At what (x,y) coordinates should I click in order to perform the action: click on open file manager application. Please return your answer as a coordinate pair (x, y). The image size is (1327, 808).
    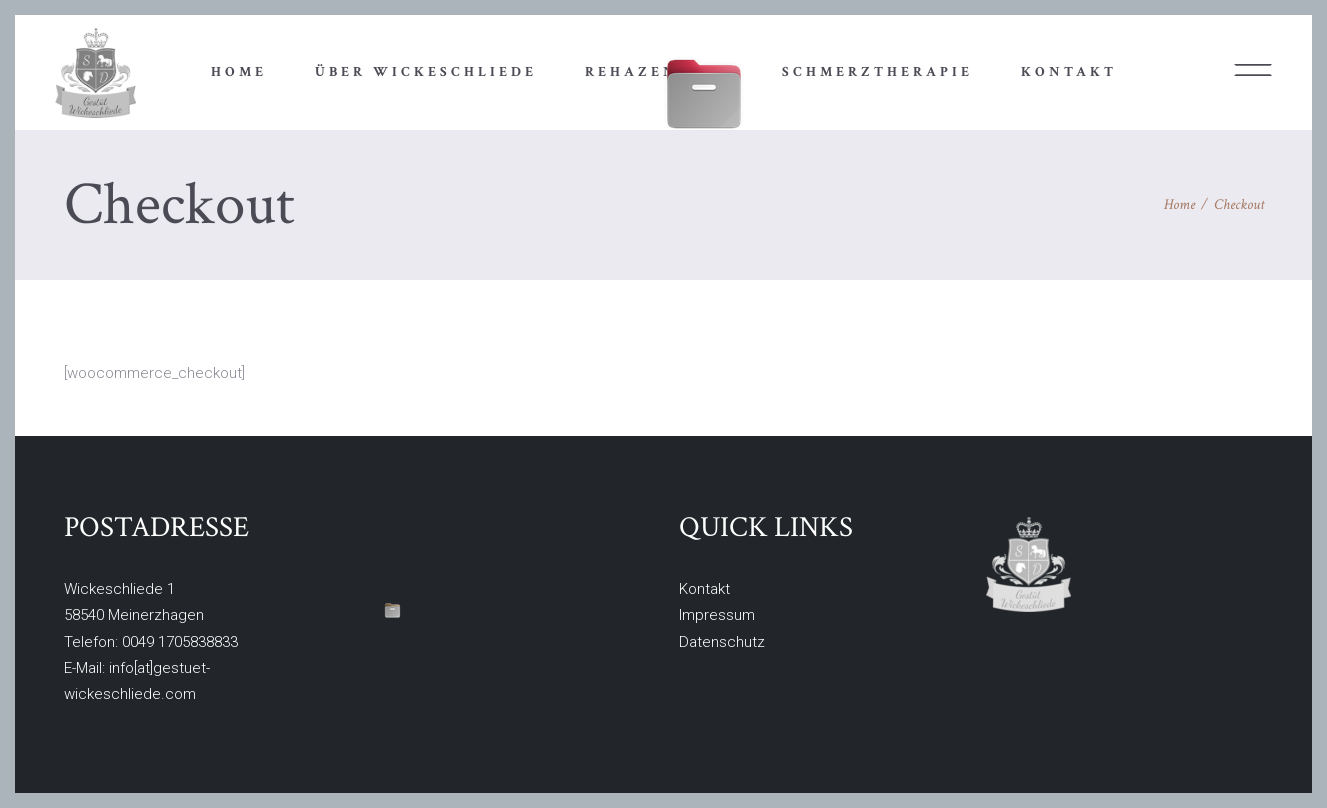
    Looking at the image, I should click on (392, 610).